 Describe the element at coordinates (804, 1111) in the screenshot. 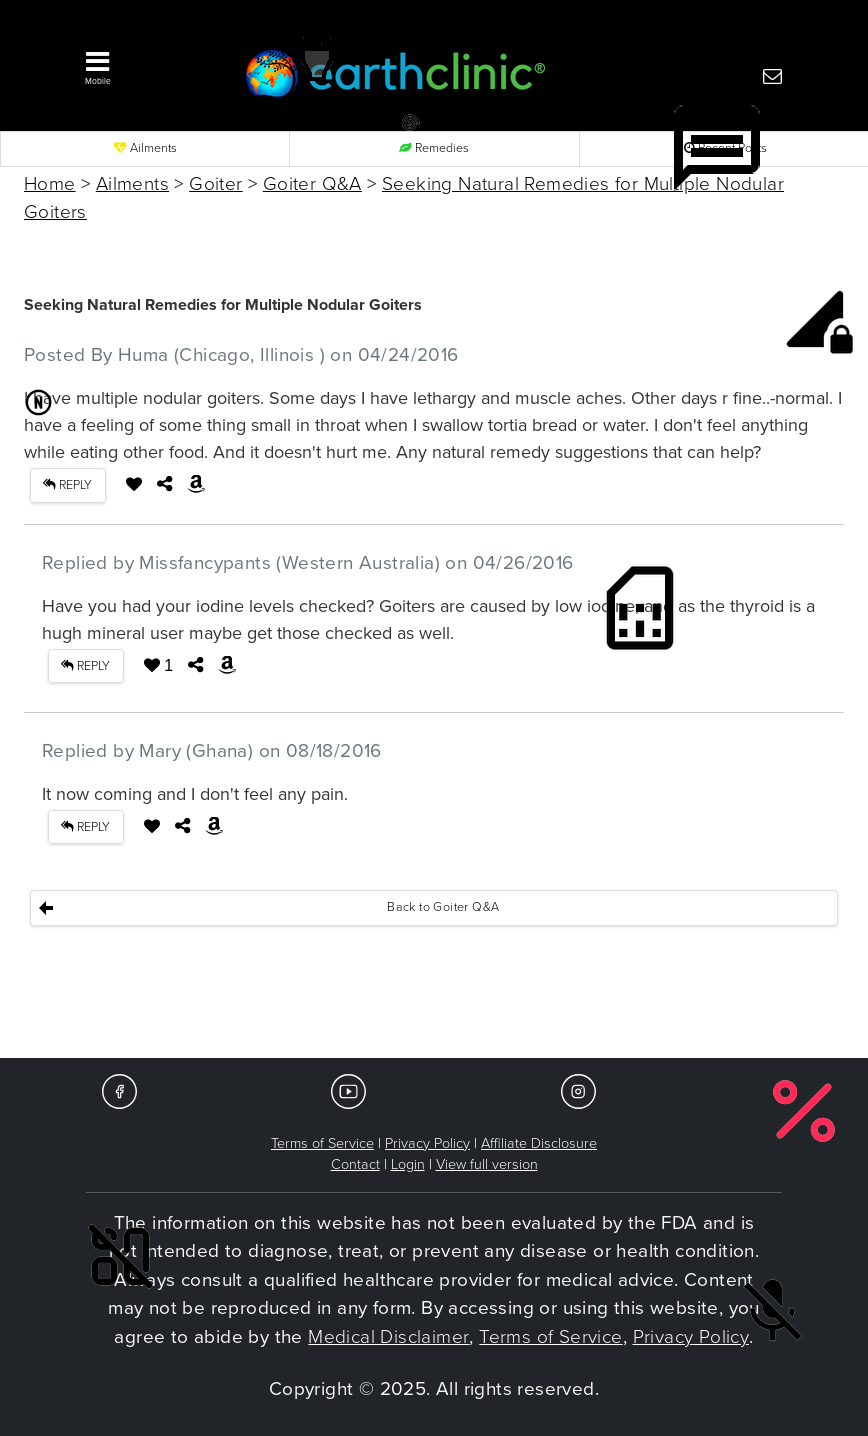

I see `view discount or promotional offer` at that location.